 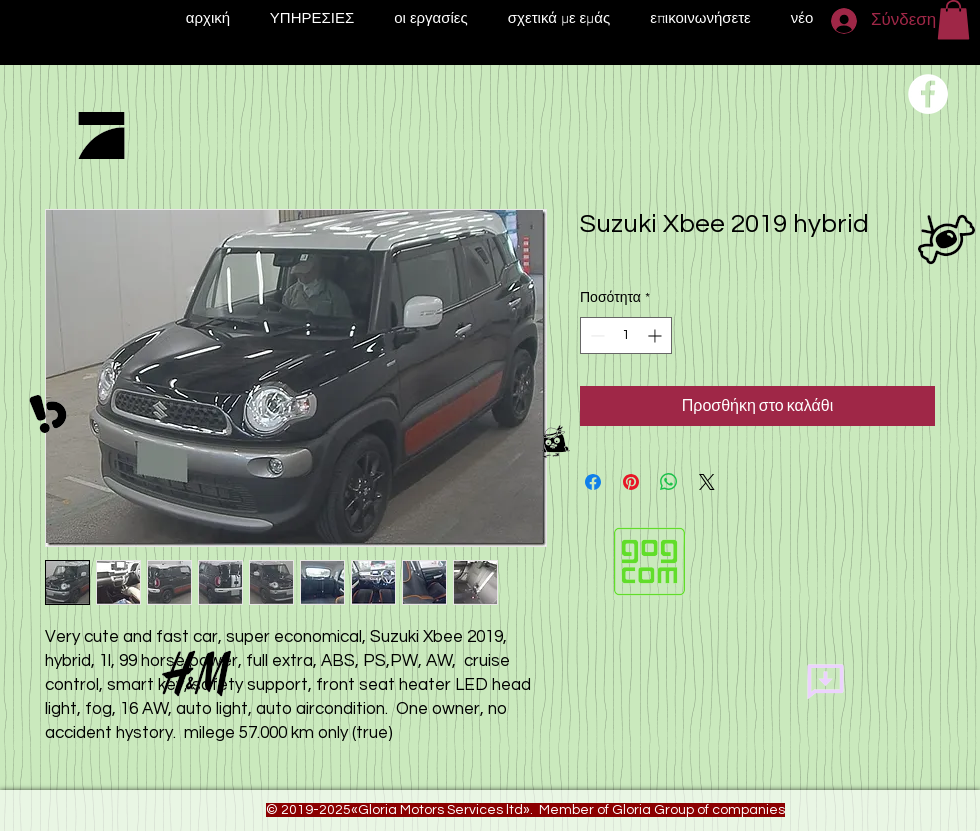 I want to click on visit the GOG.com game store, so click(x=649, y=561).